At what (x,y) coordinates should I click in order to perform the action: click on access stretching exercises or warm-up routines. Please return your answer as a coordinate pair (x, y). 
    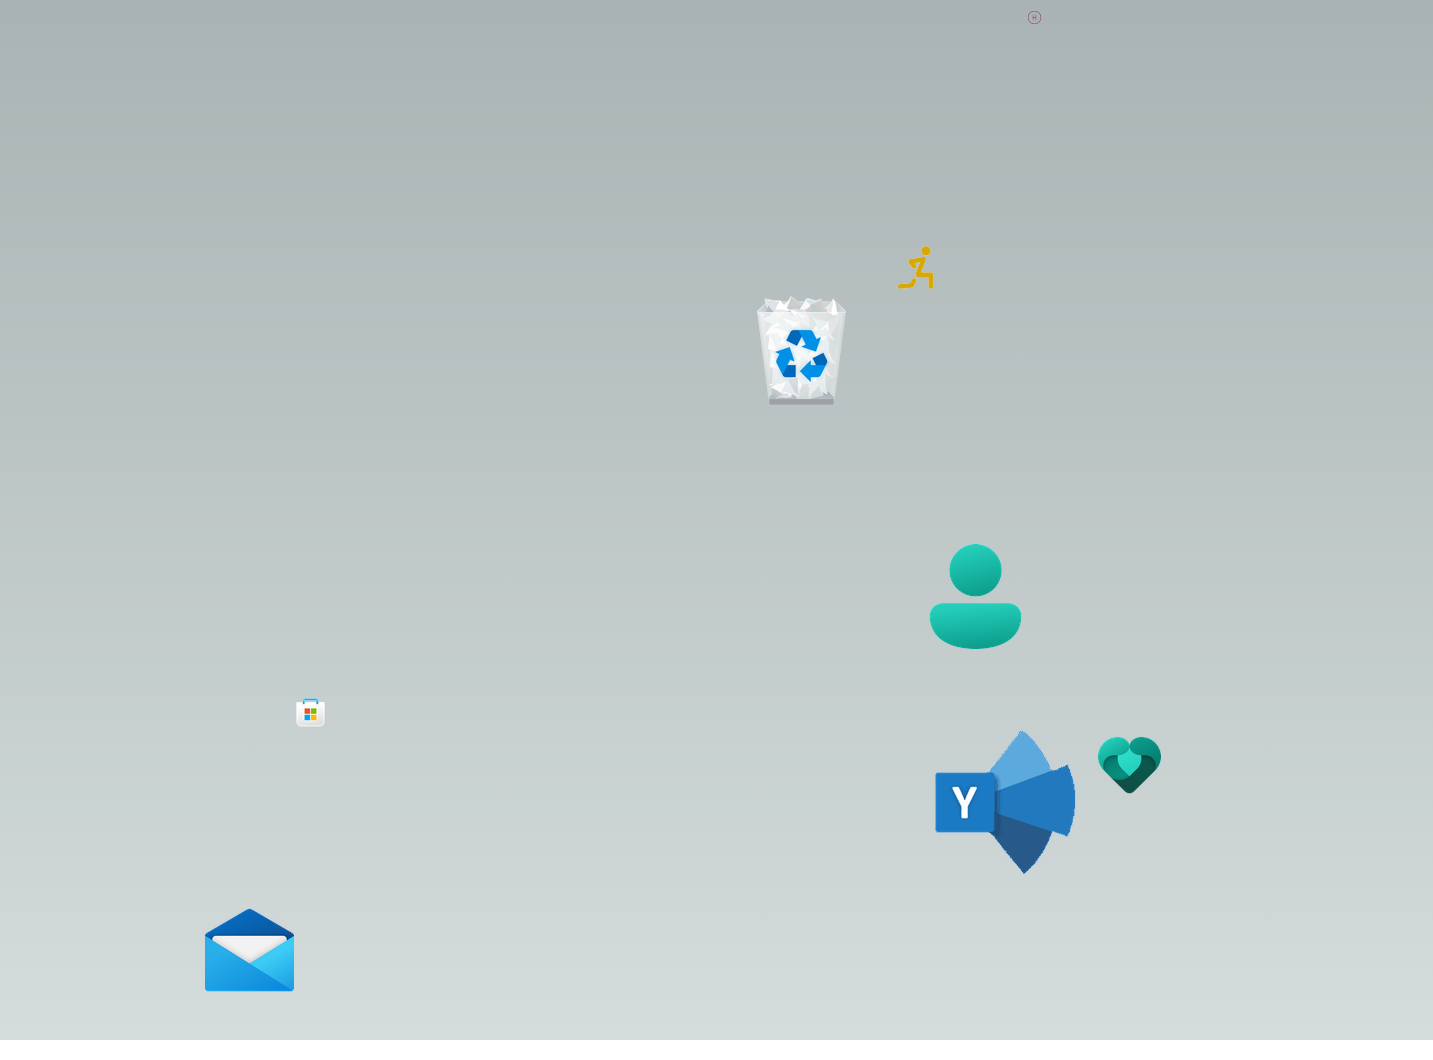
    Looking at the image, I should click on (916, 267).